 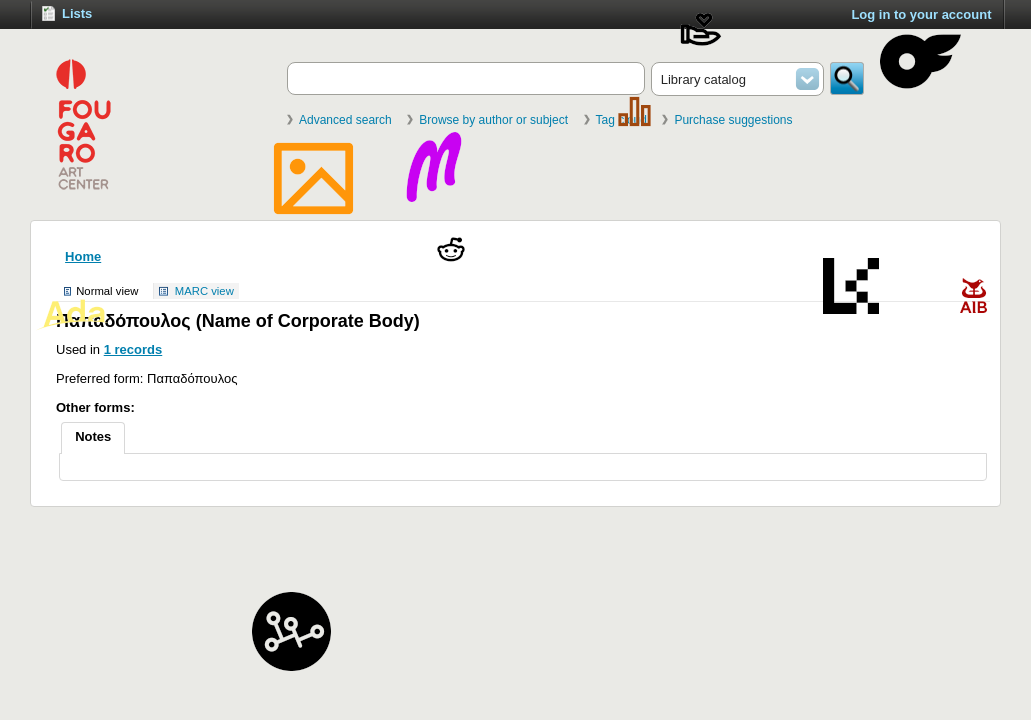 What do you see at coordinates (973, 295) in the screenshot?
I see `AIB (Allied Irish Banks) logo` at bounding box center [973, 295].